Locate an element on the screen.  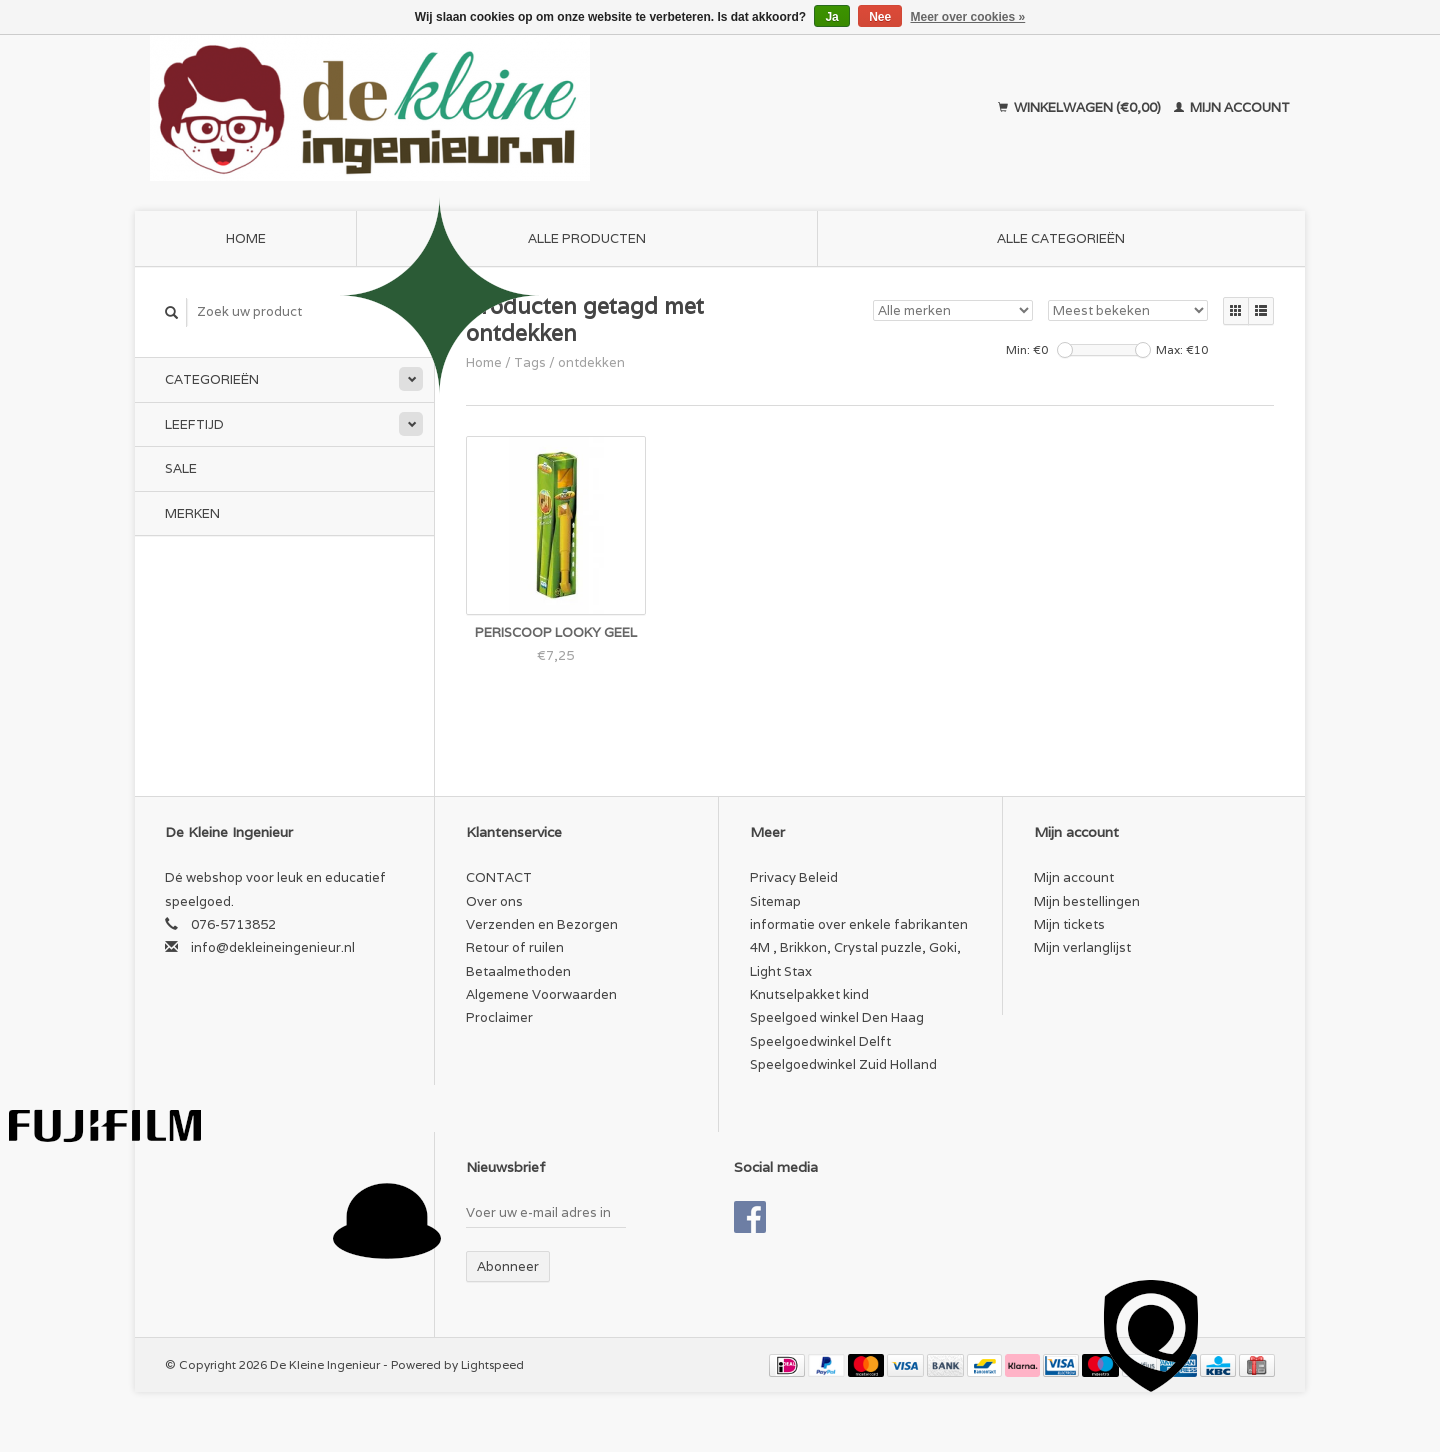
visit Fujifilm's official website or support is located at coordinates (105, 1126).